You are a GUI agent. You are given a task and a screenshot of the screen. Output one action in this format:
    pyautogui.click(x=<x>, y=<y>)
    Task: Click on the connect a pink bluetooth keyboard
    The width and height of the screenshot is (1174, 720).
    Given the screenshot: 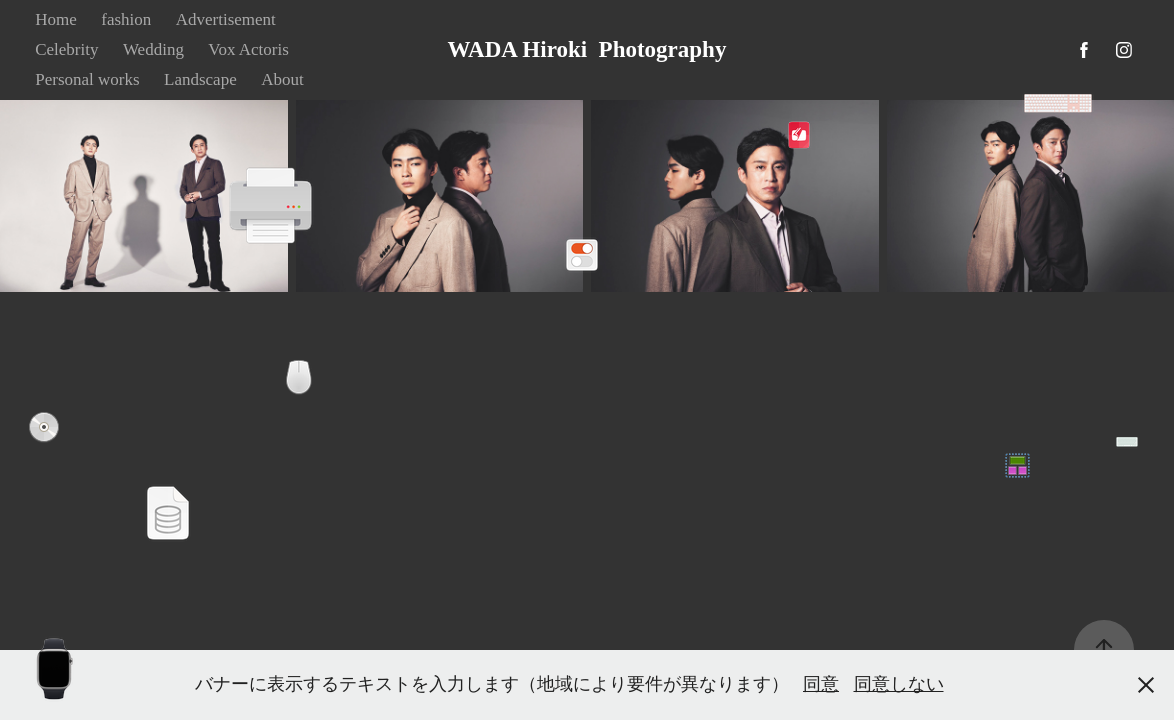 What is the action you would take?
    pyautogui.click(x=1058, y=103)
    